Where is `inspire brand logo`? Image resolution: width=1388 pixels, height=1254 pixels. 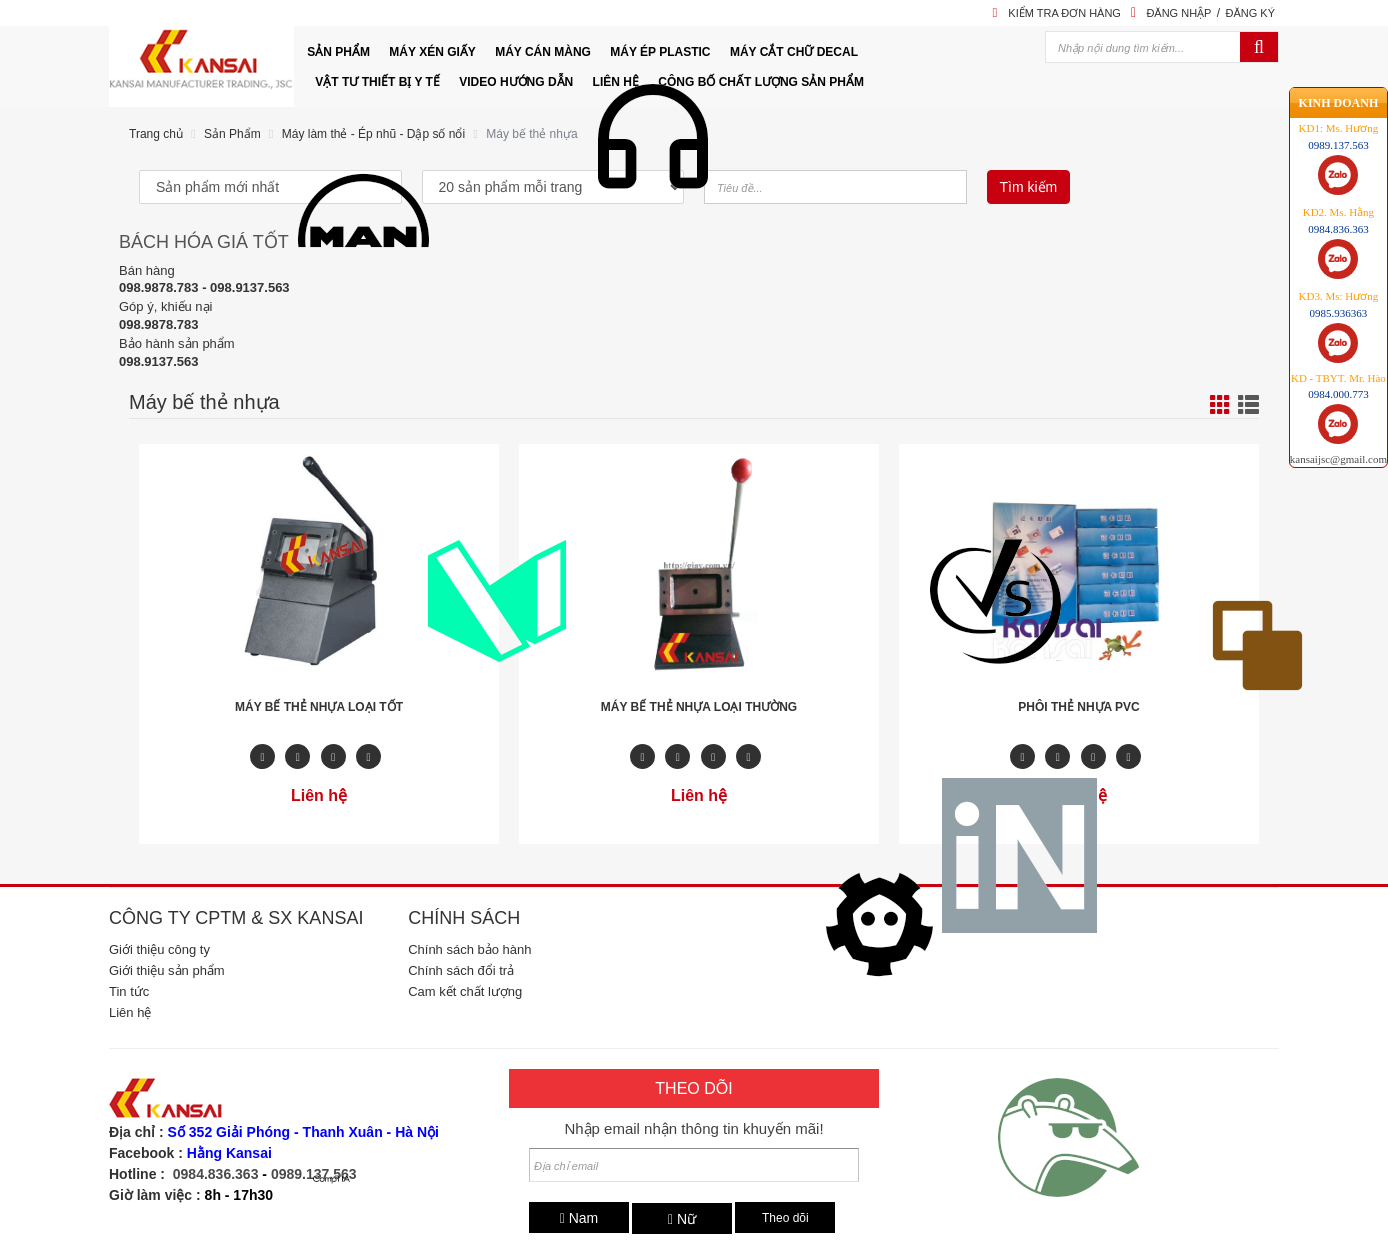 inspire brand logo is located at coordinates (1019, 855).